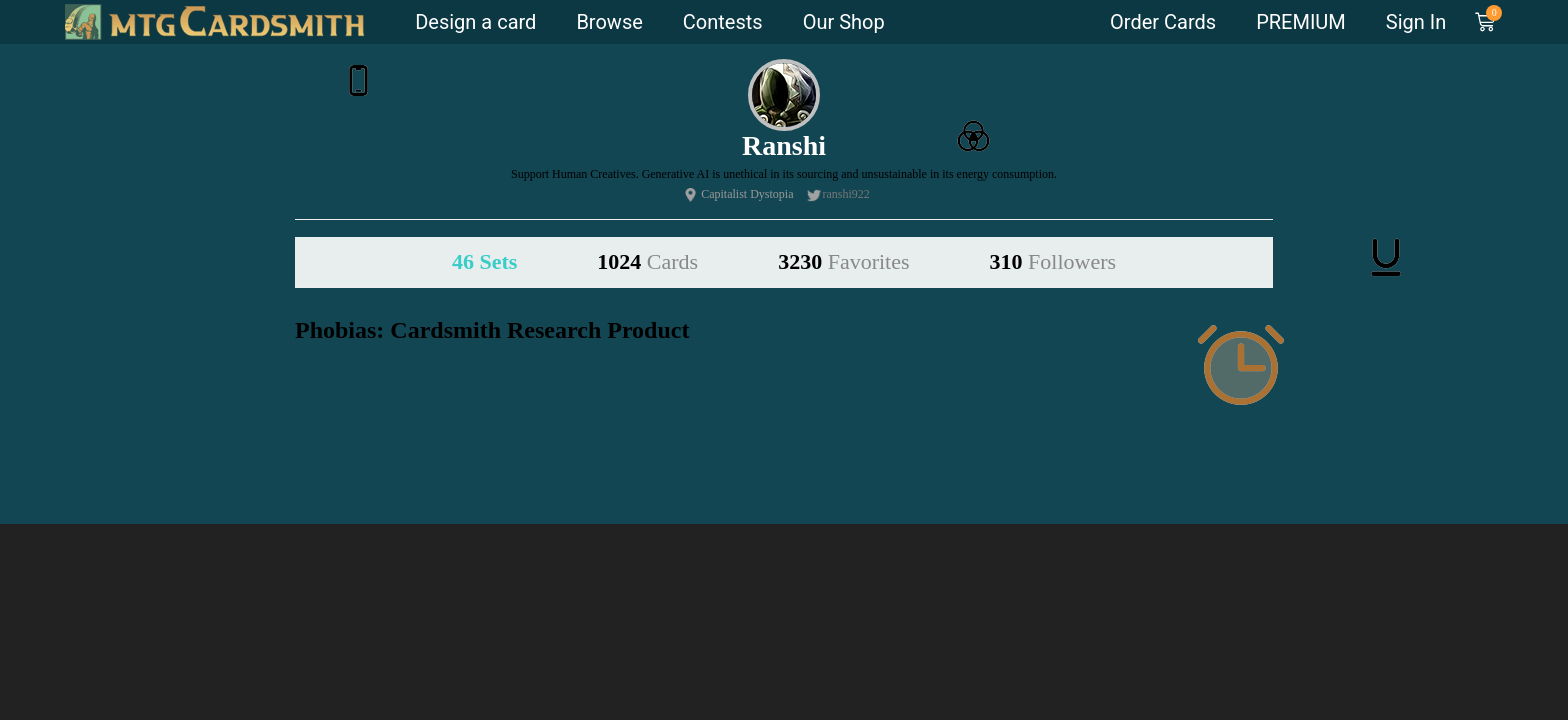 This screenshot has height=720, width=1568. Describe the element at coordinates (358, 80) in the screenshot. I see `access mobile device settings` at that location.